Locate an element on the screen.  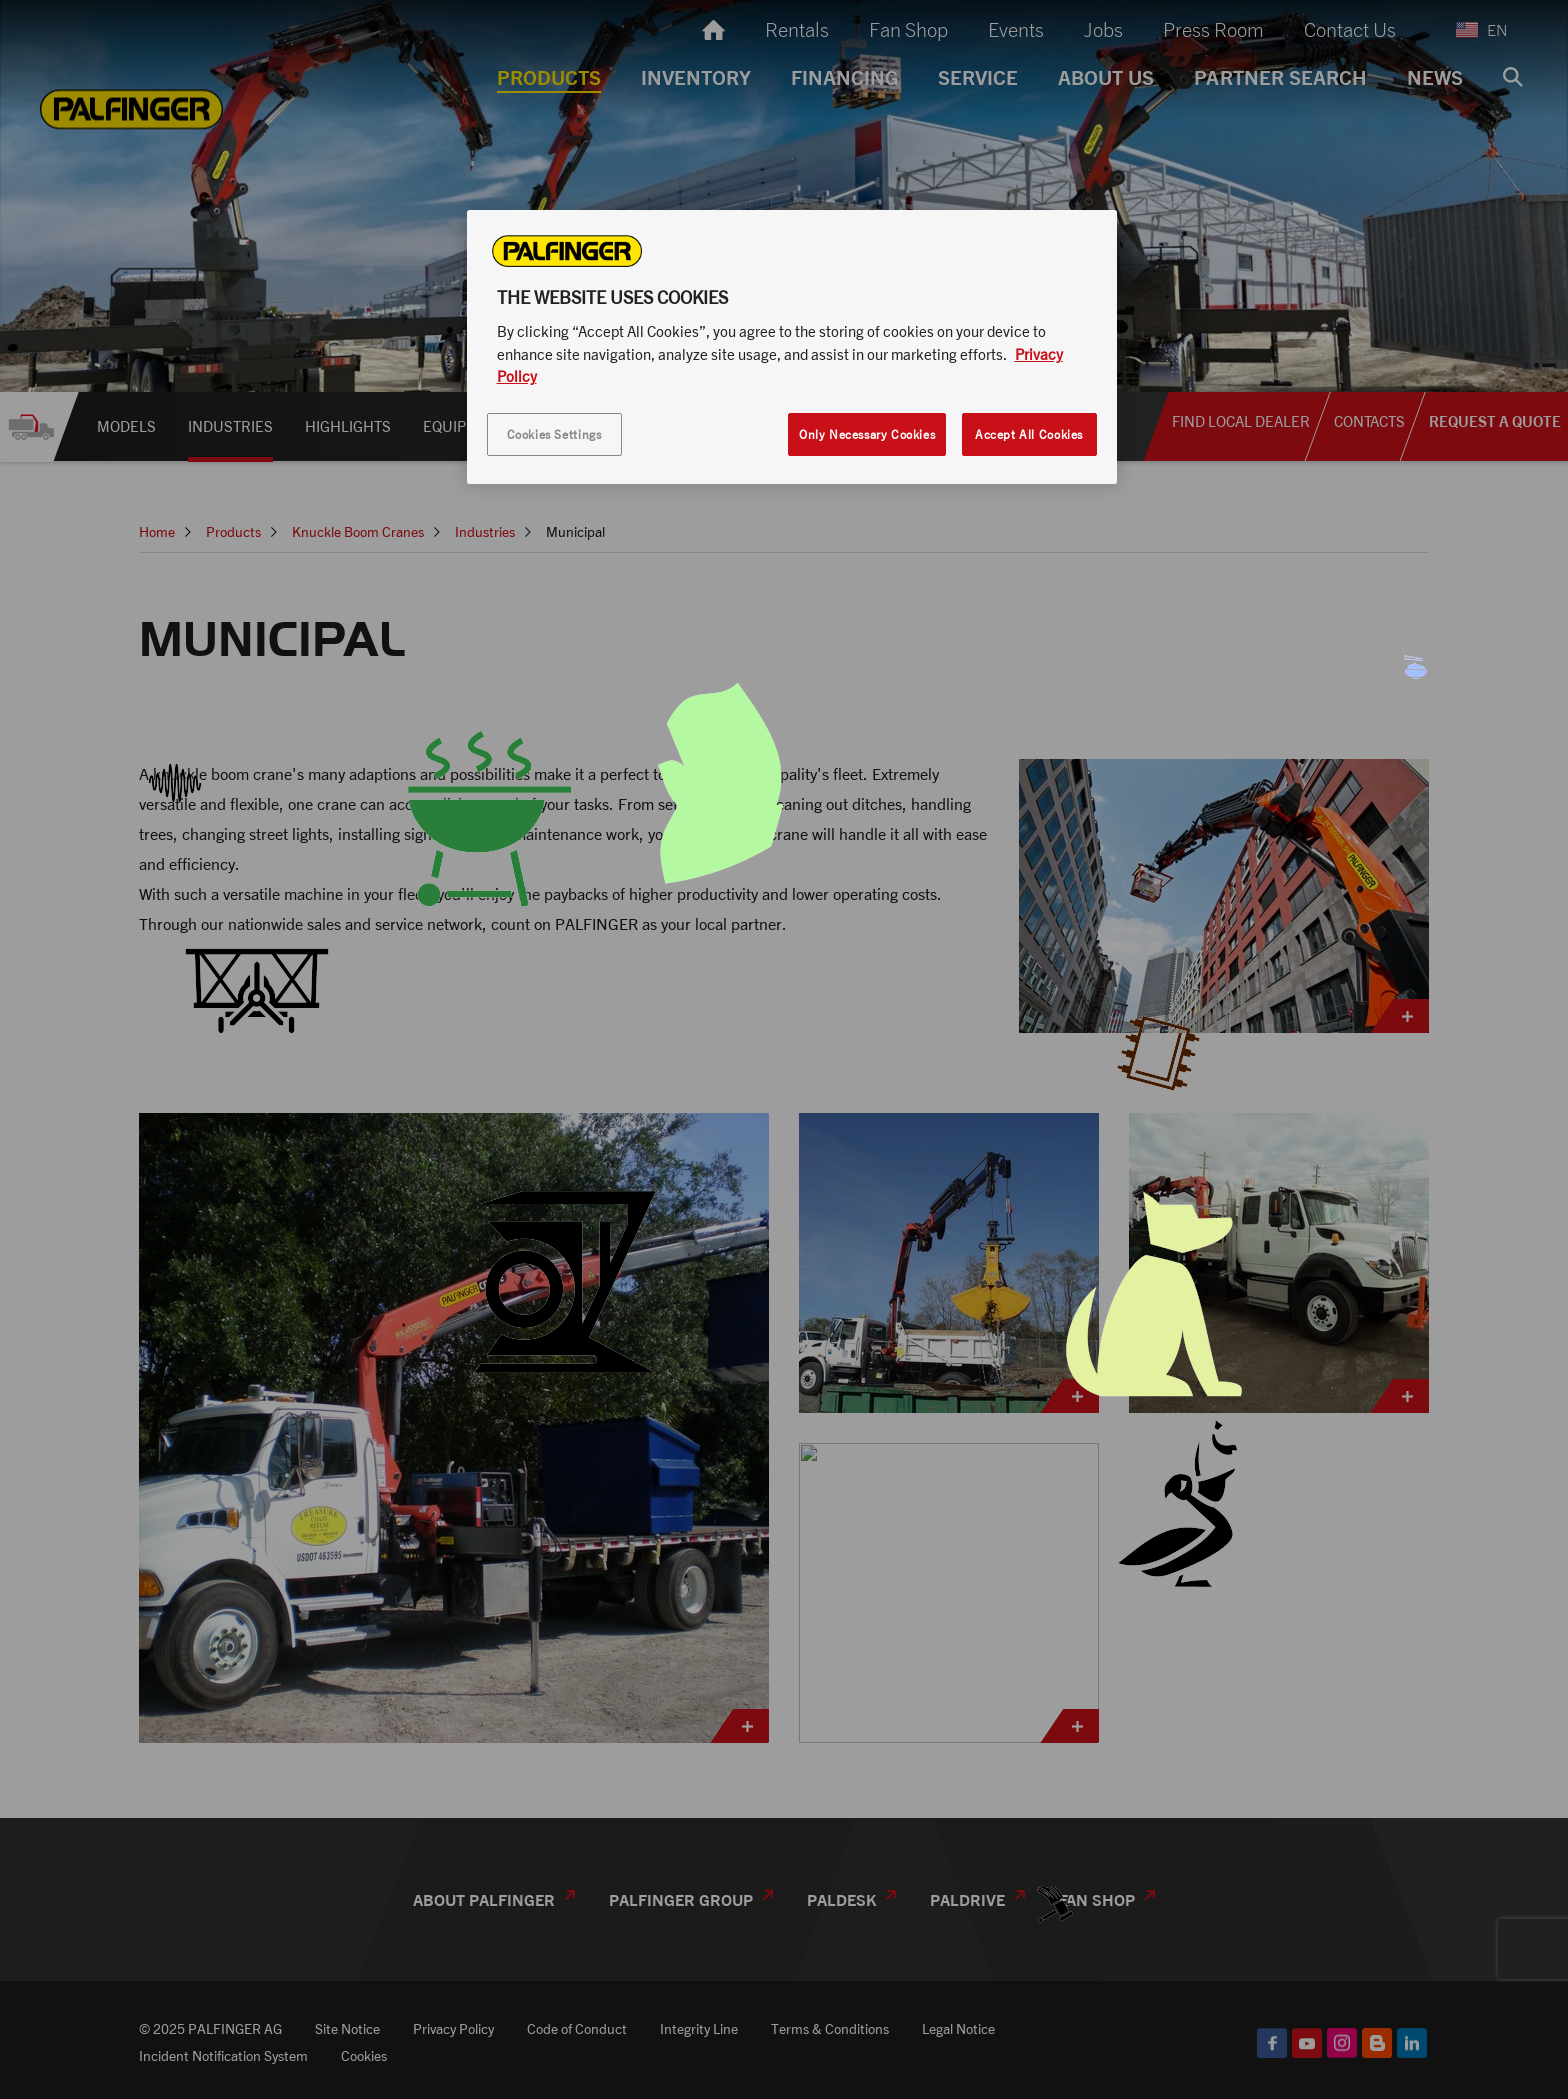
indicates a ban or moderation action is located at coordinates (1055, 1905).